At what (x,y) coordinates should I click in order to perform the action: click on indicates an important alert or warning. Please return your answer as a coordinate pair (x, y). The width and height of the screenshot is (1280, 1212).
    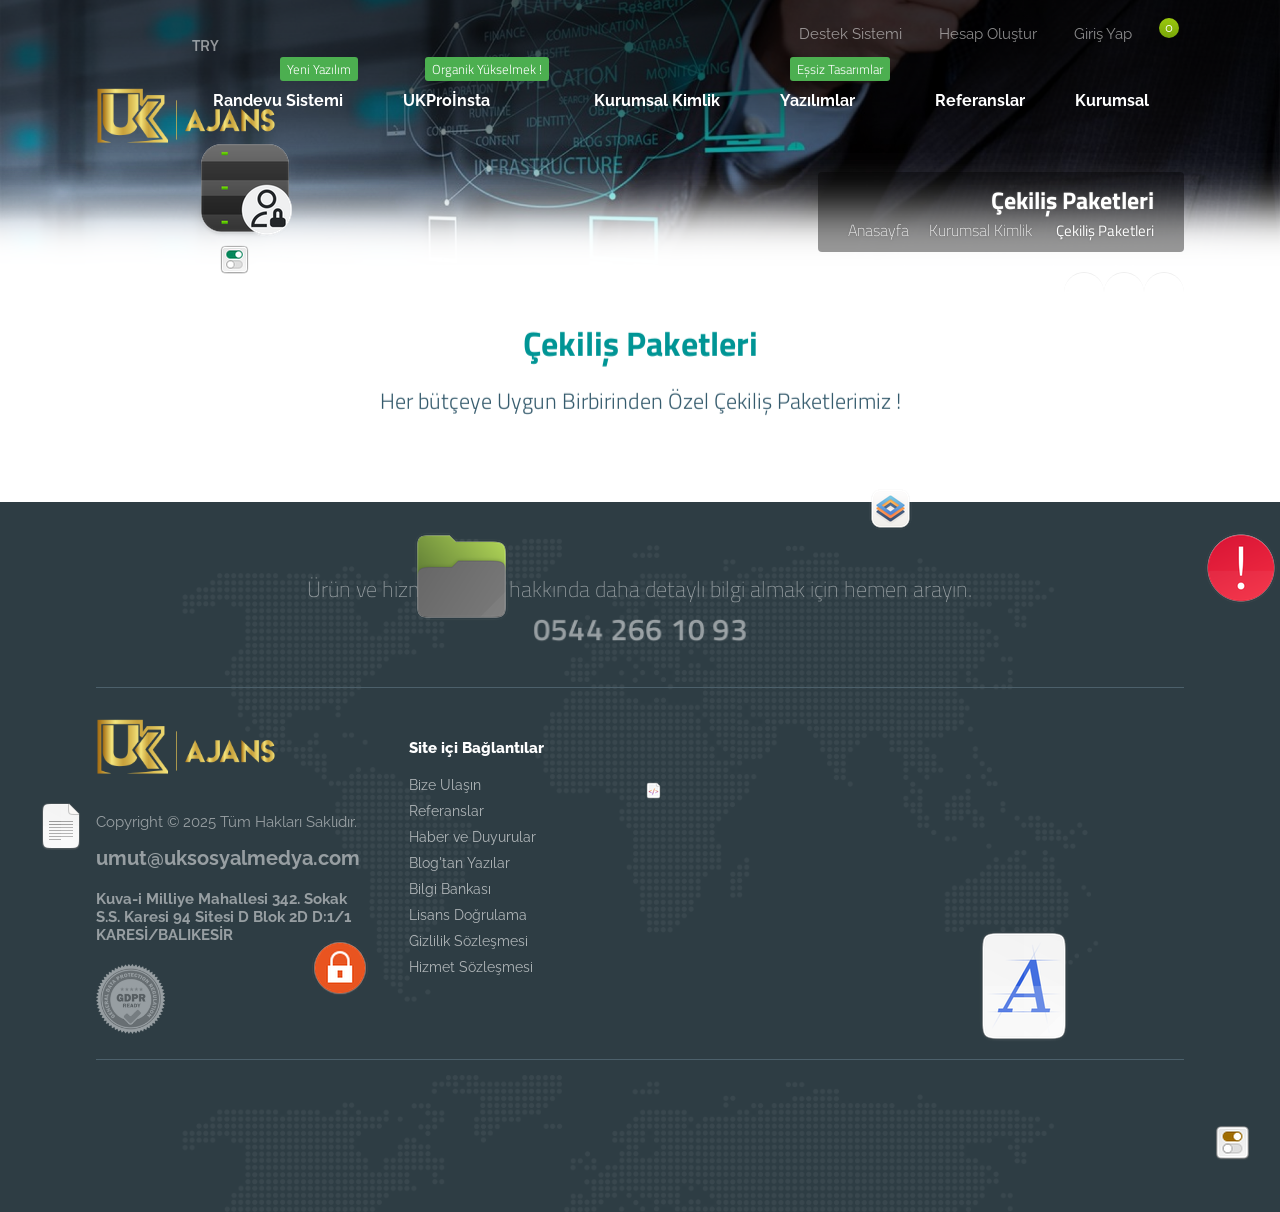
    Looking at the image, I should click on (1241, 568).